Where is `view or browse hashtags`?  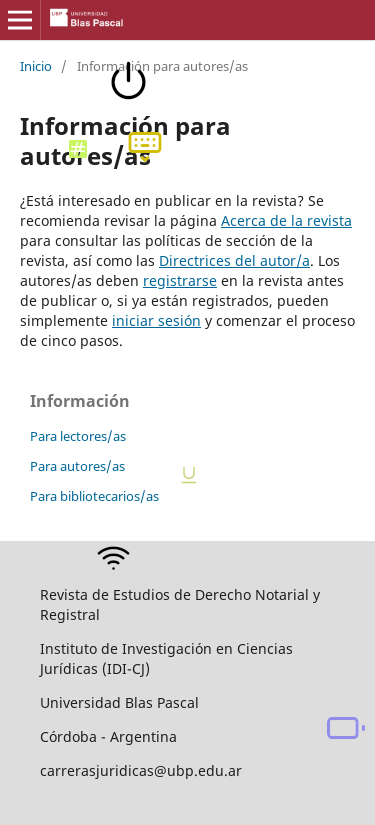 view or browse hashtags is located at coordinates (78, 149).